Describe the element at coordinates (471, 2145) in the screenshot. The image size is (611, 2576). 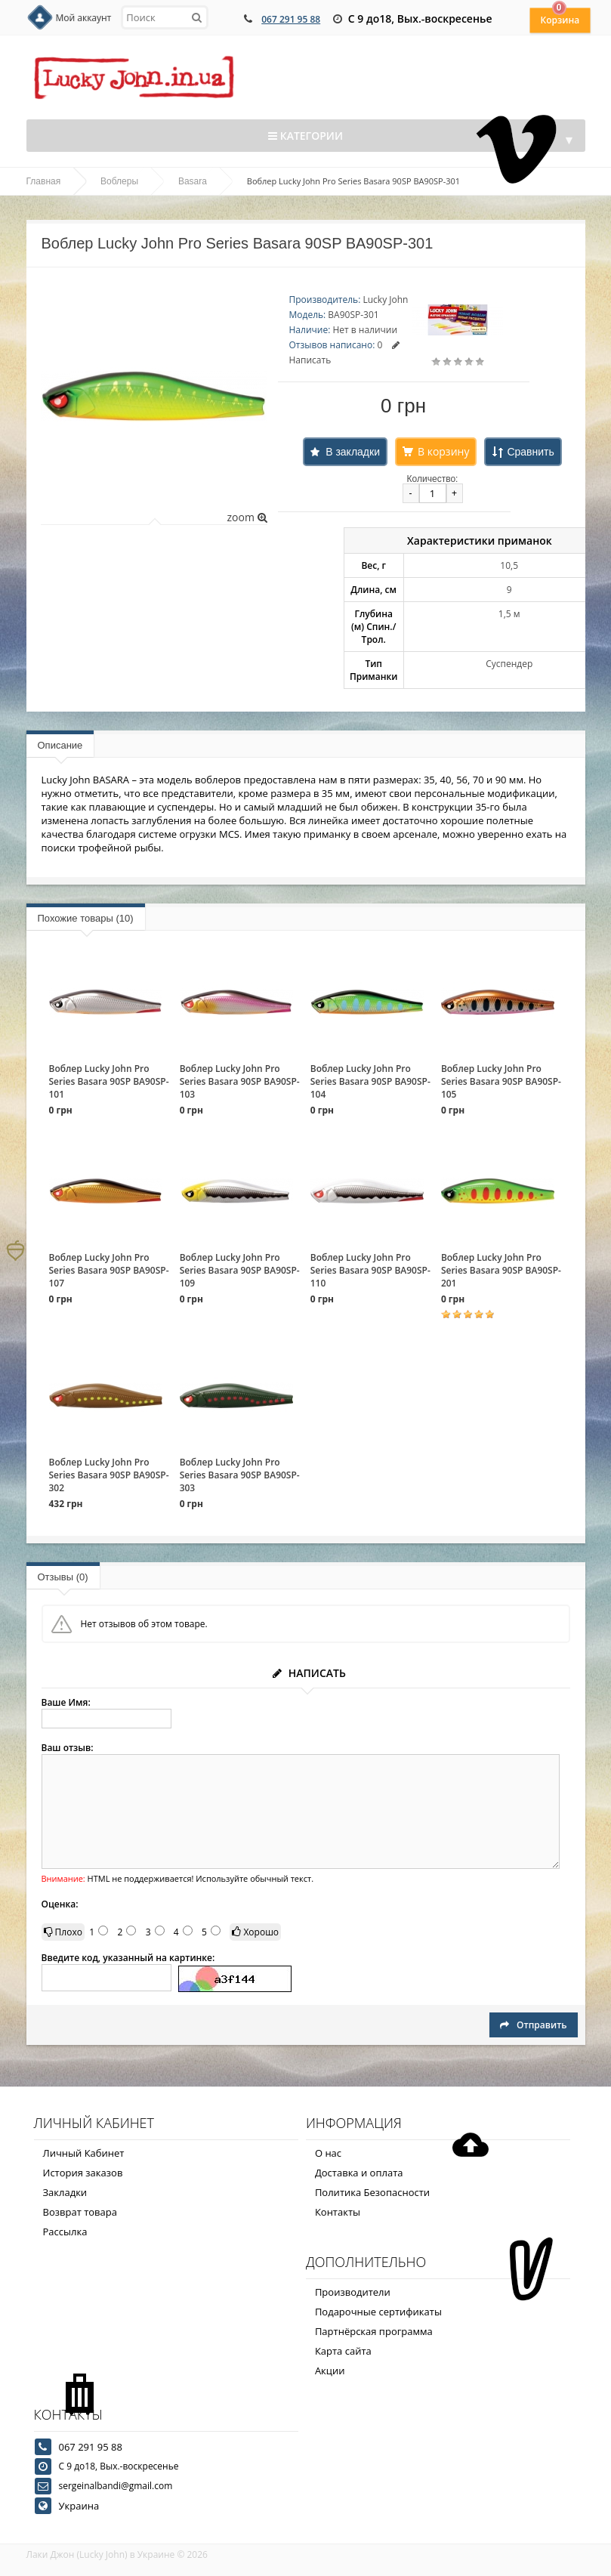
I see `upload files to cloud storage` at that location.